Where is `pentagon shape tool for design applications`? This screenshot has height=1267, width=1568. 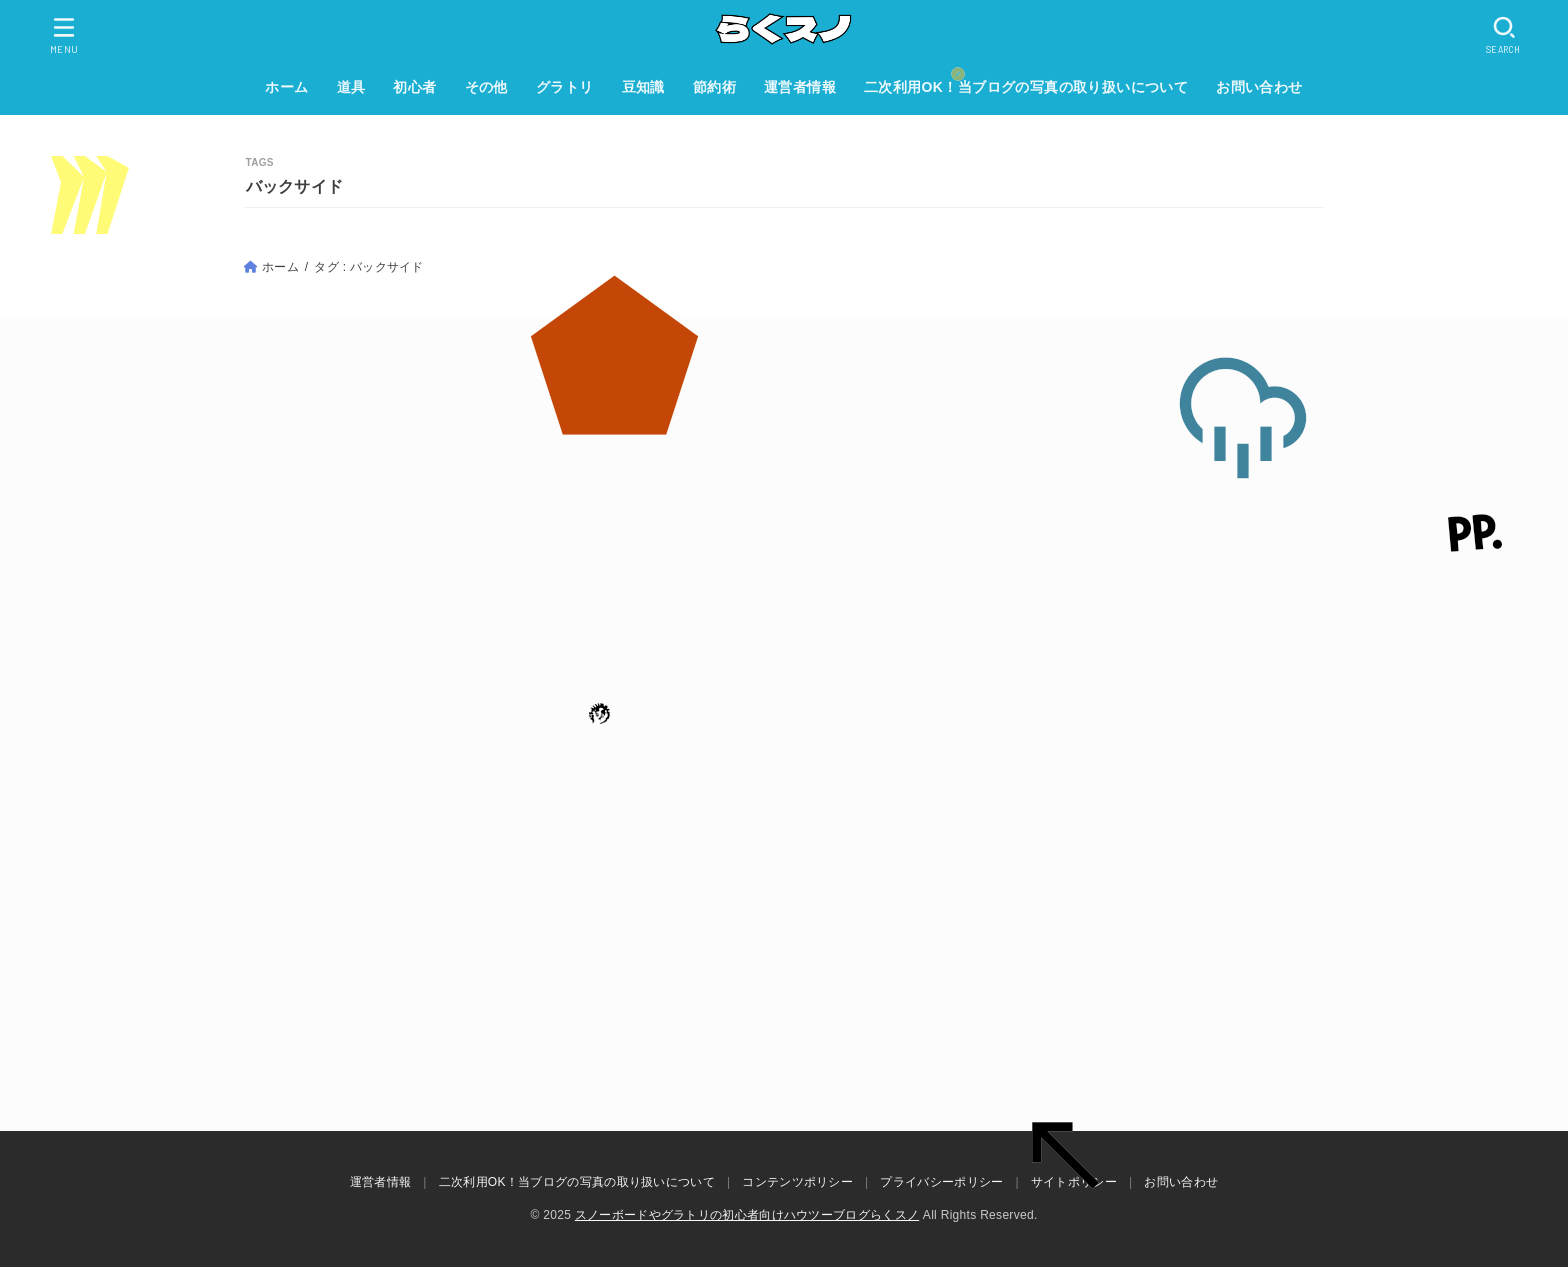 pentagon shape tool for design applications is located at coordinates (614, 363).